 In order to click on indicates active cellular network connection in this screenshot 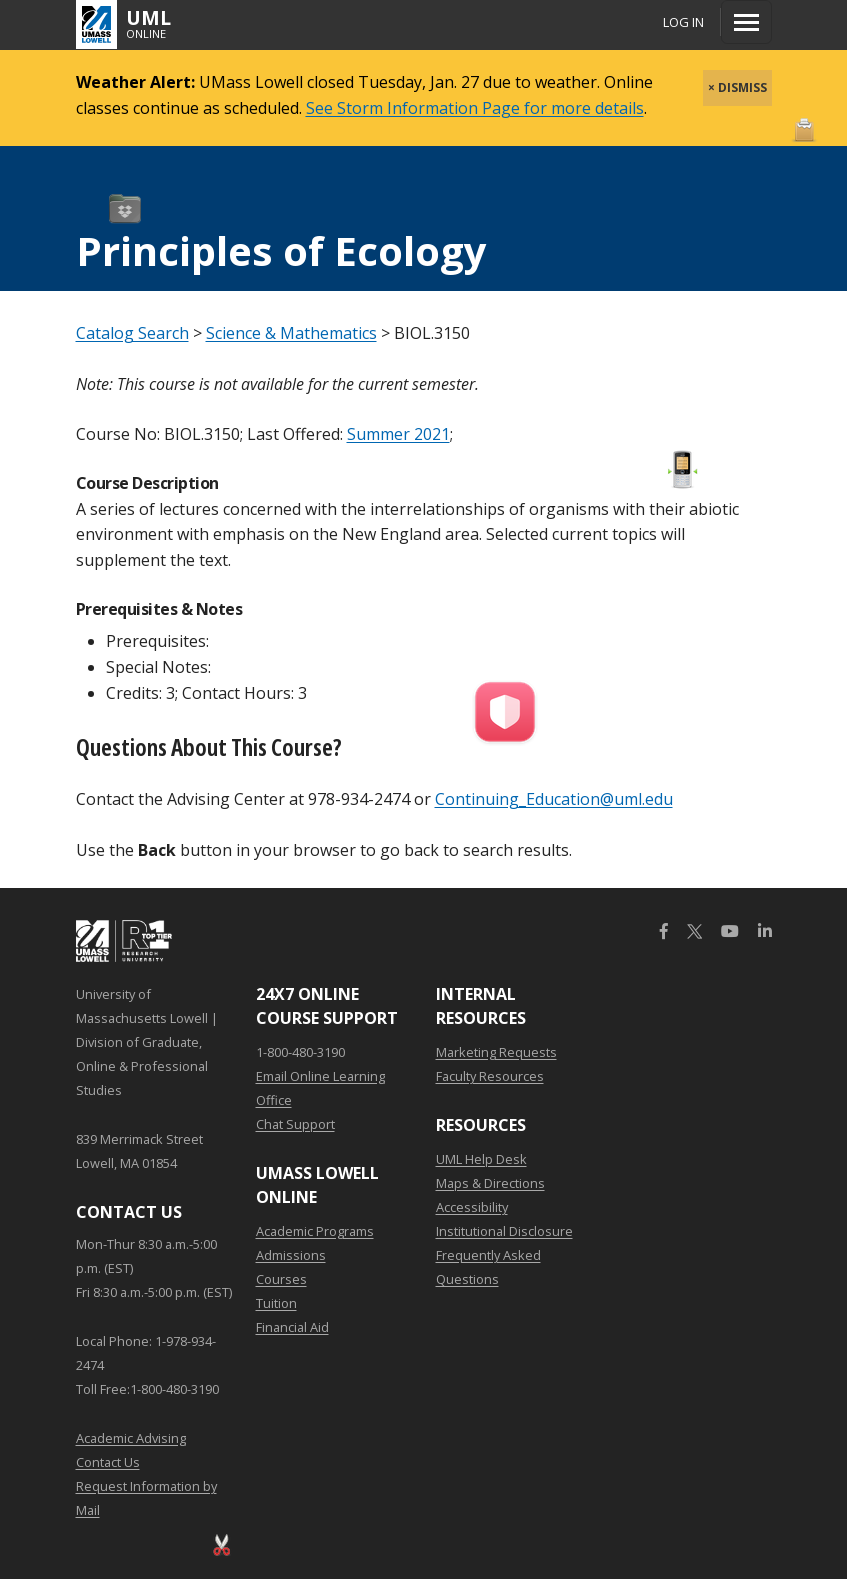, I will do `click(683, 470)`.